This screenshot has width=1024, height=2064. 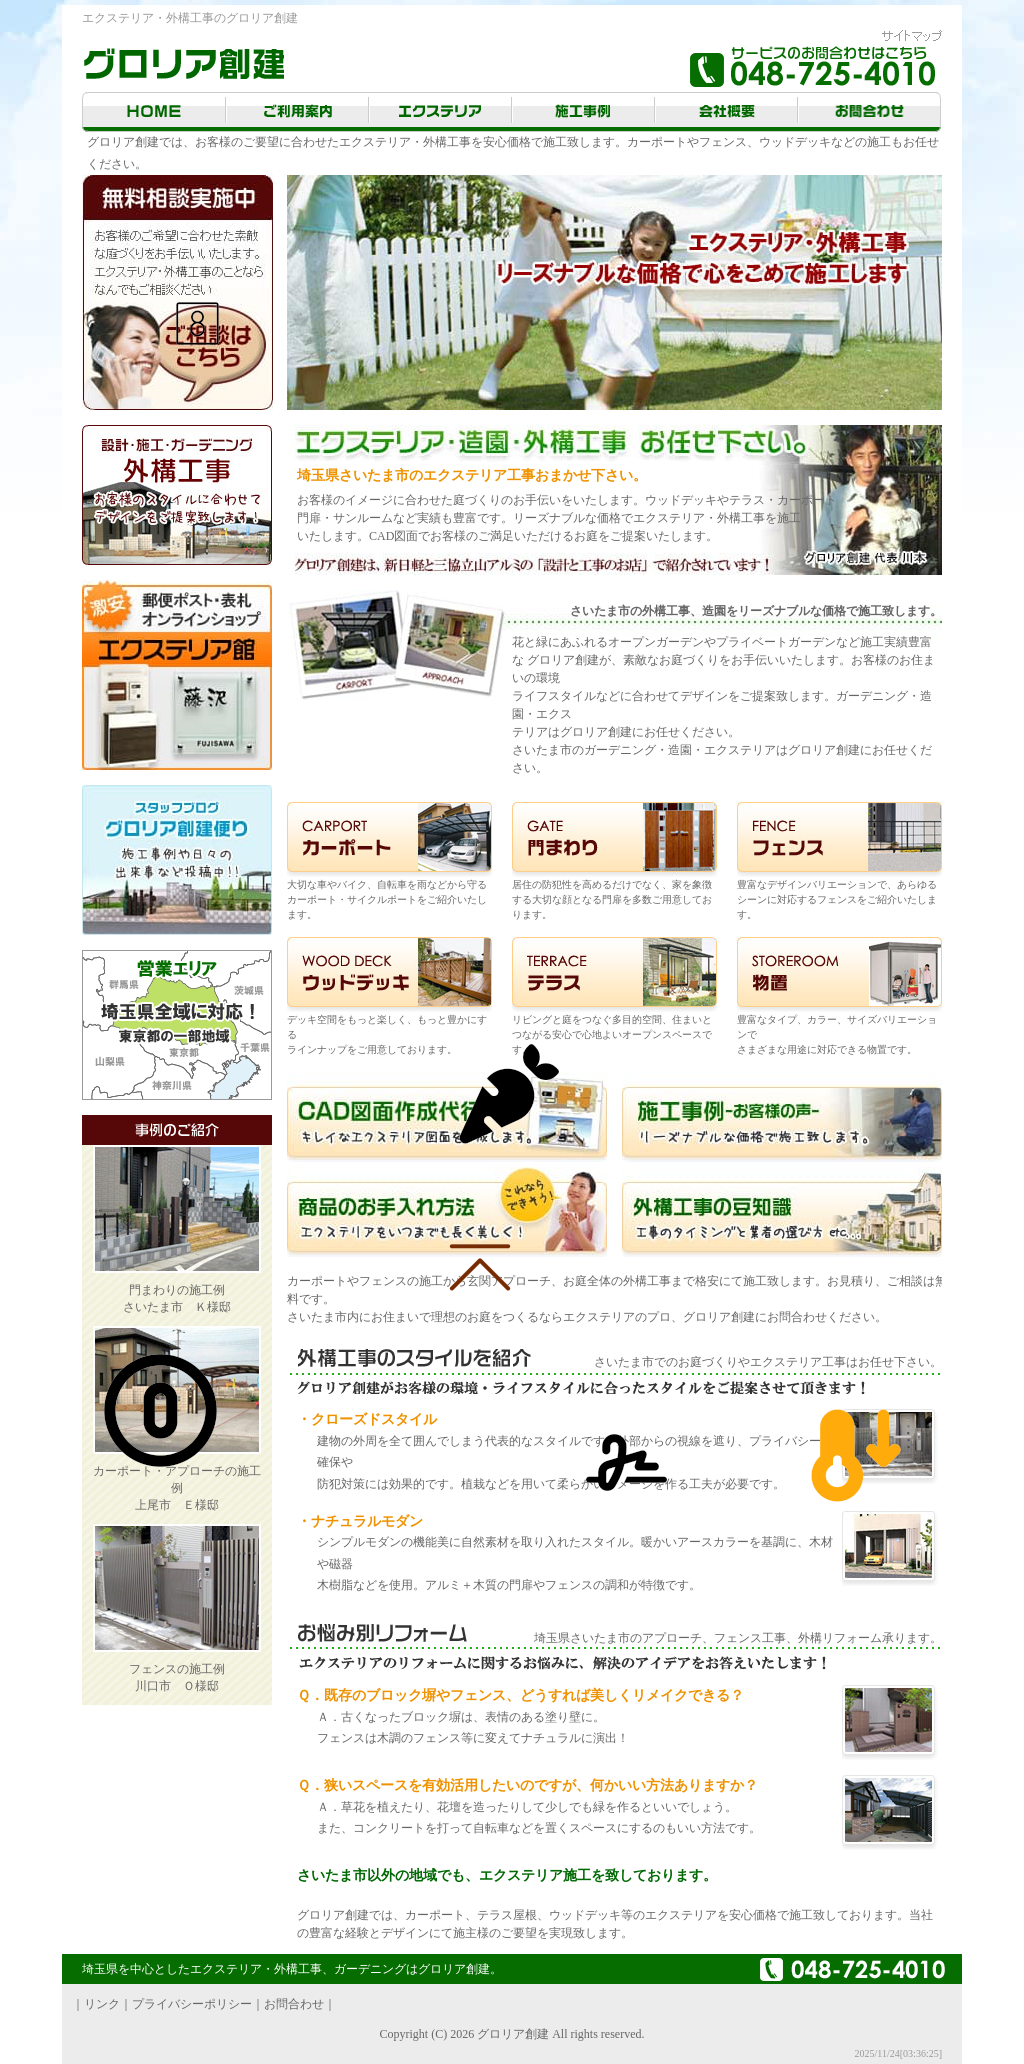 I want to click on indicates an "O" option or selection in a multiple choice interface, so click(x=160, y=1410).